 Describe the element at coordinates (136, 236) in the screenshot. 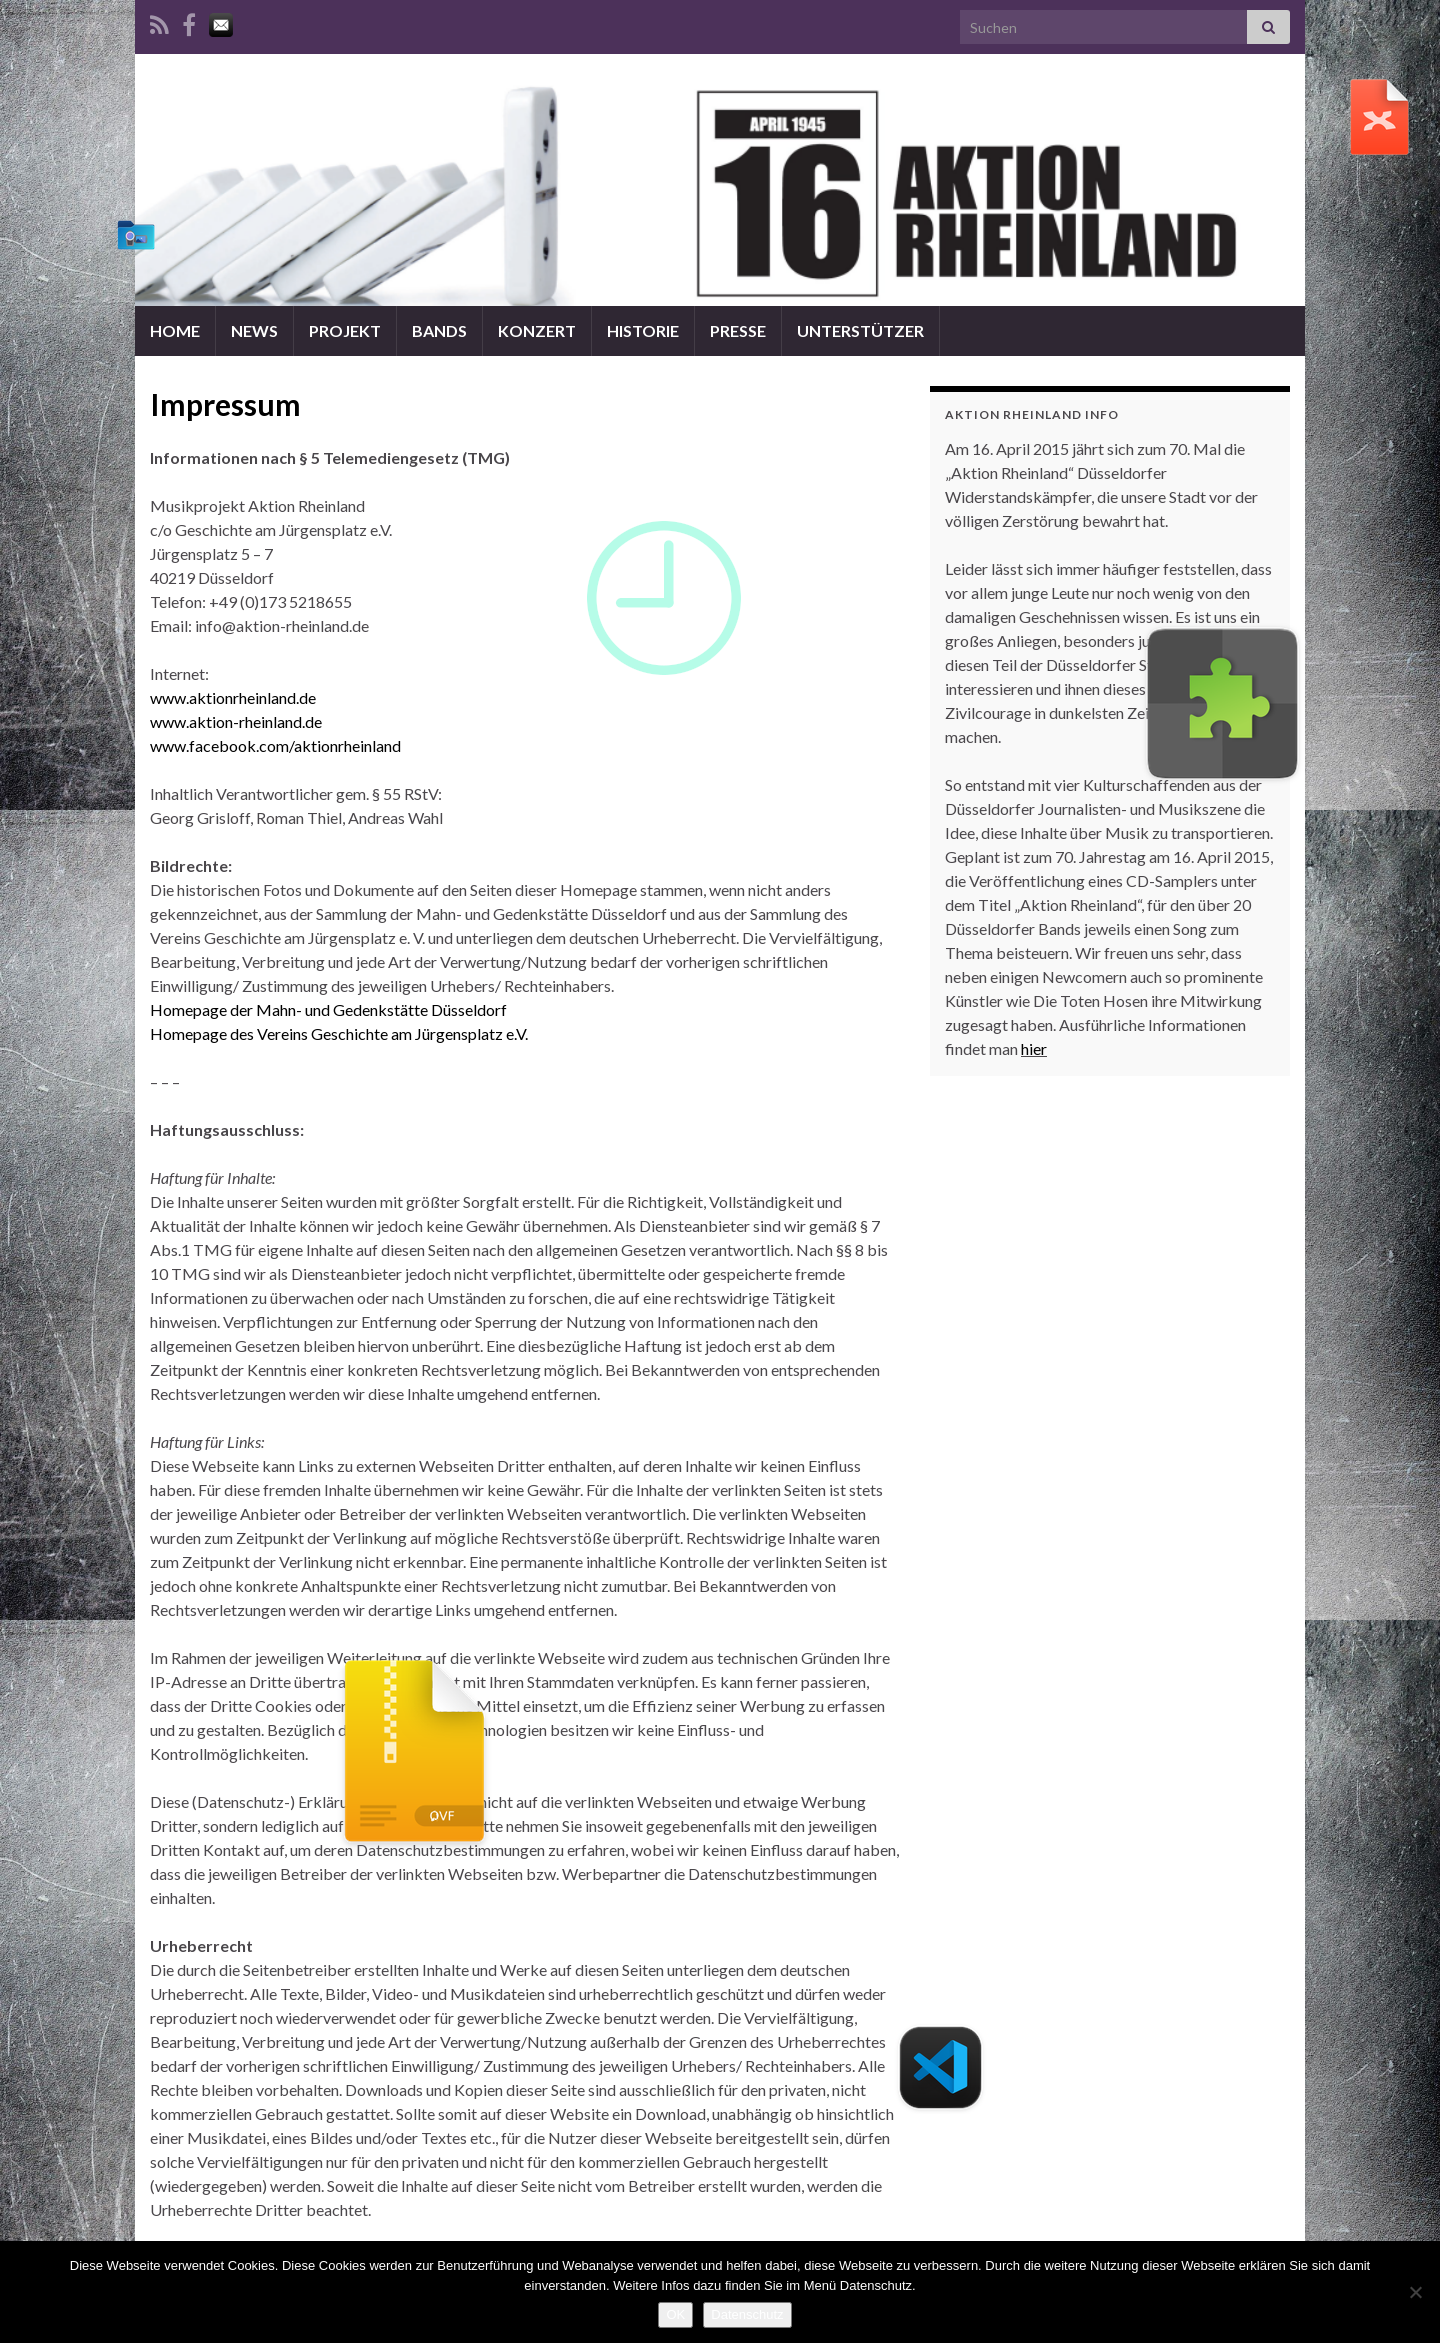

I see `open video recordings folder` at that location.